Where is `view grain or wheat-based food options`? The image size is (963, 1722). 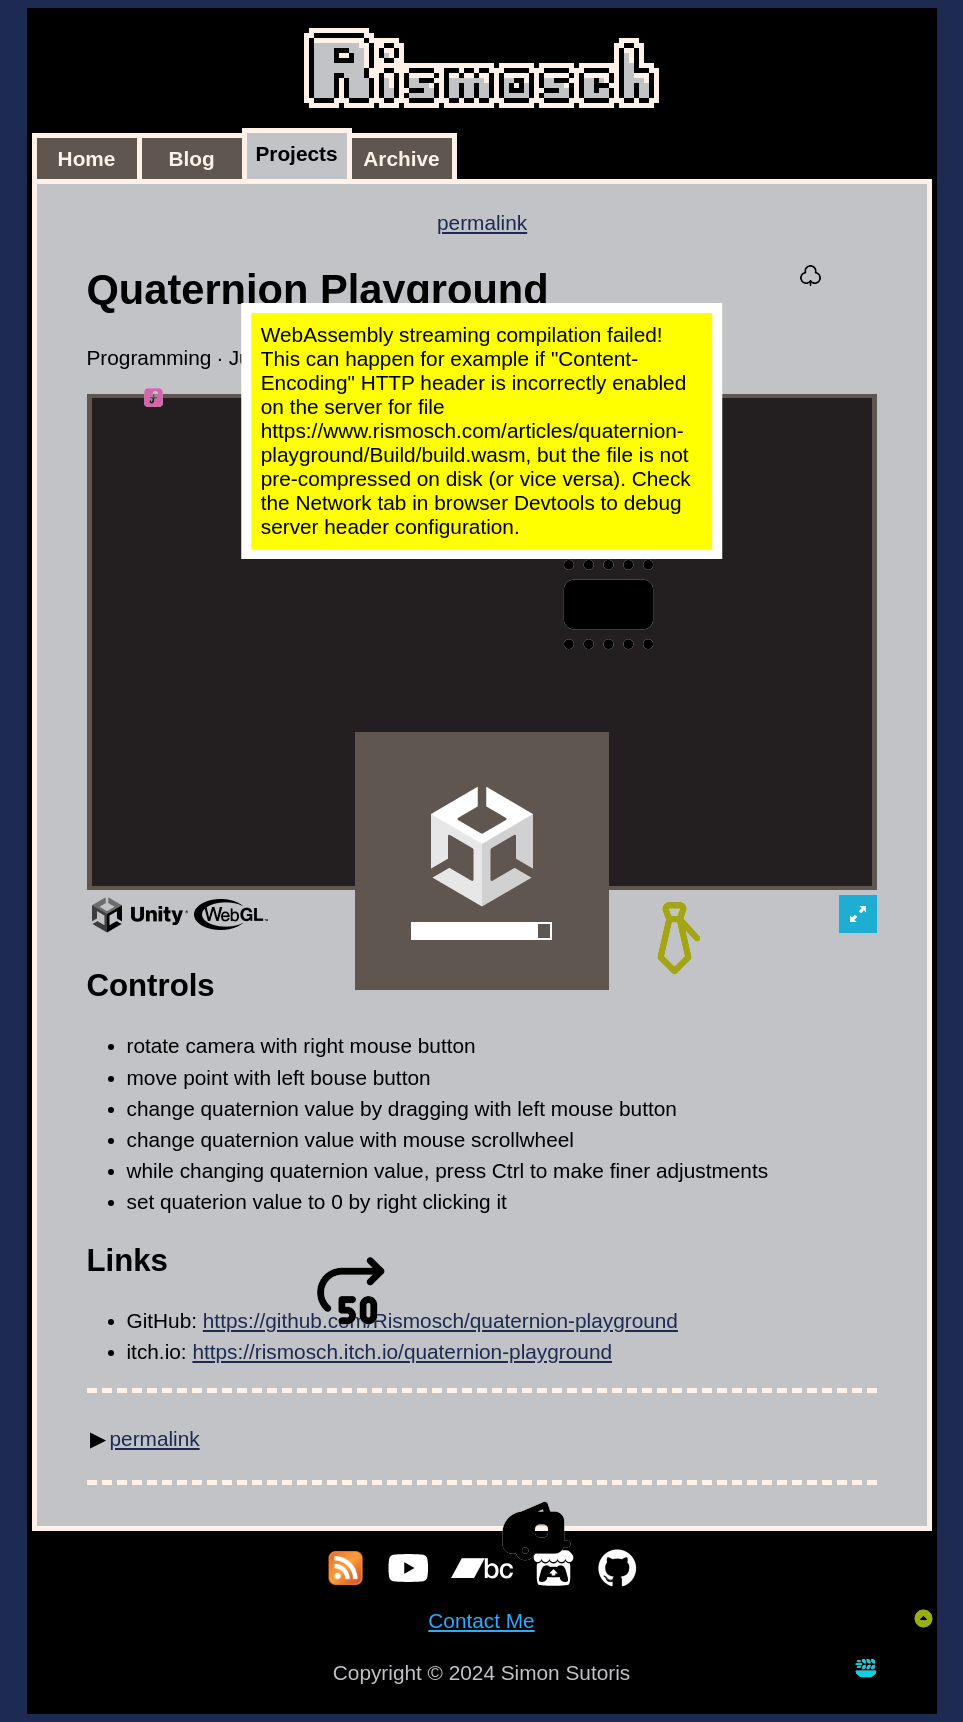
view grain or wheat-based food options is located at coordinates (866, 1668).